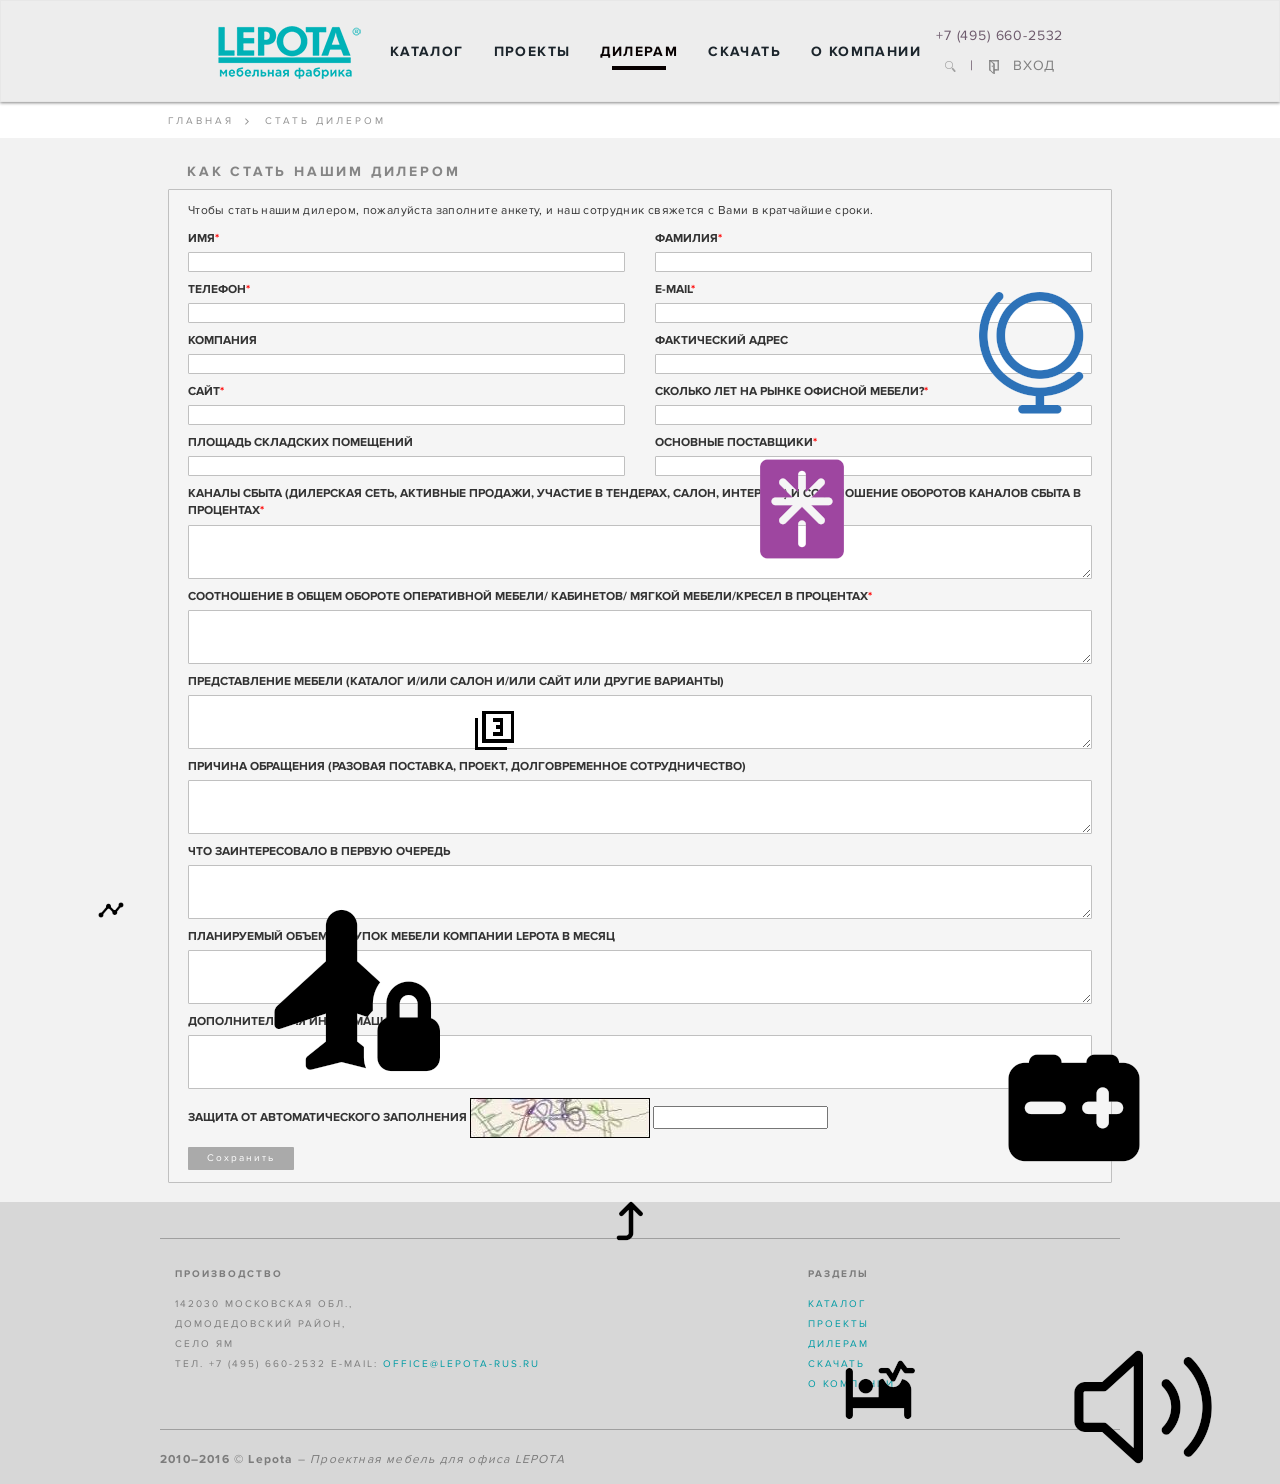 This screenshot has height=1484, width=1280. Describe the element at coordinates (1143, 1407) in the screenshot. I see `unmute audio or turn sound on` at that location.